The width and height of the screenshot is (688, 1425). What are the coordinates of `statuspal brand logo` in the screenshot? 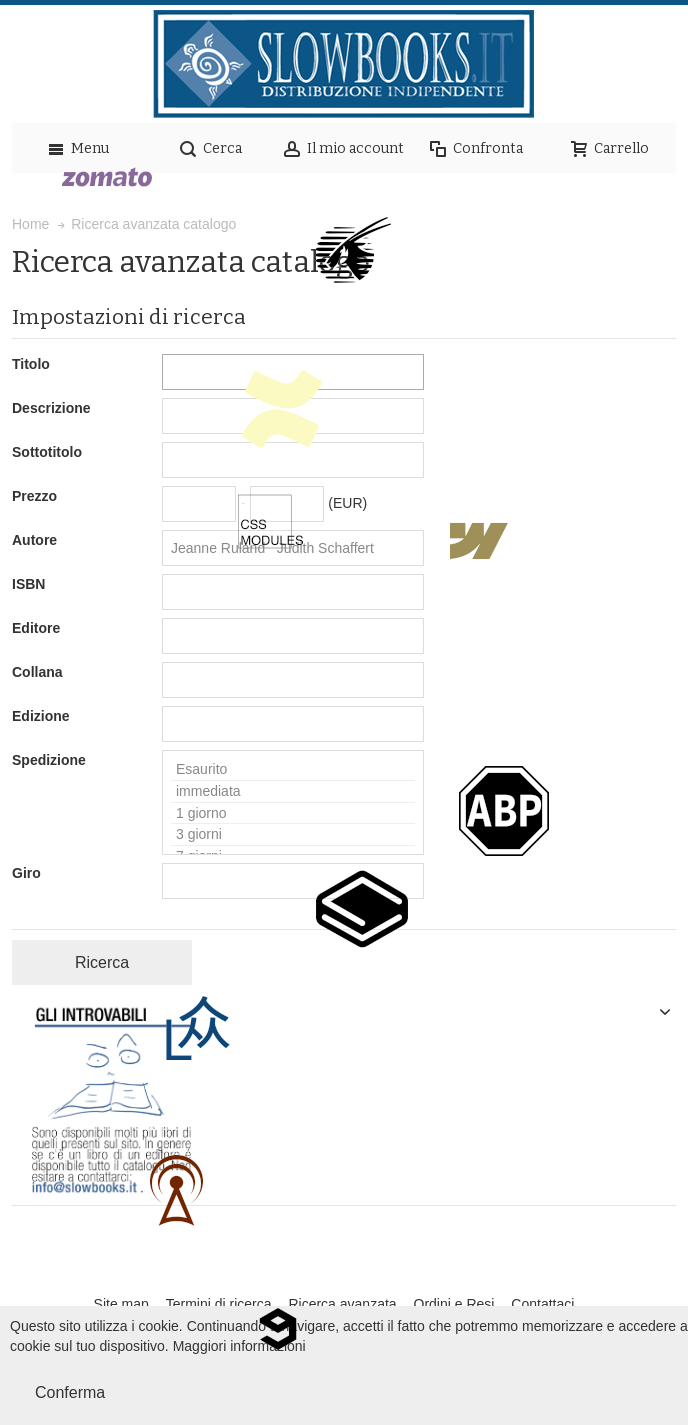 It's located at (176, 1190).